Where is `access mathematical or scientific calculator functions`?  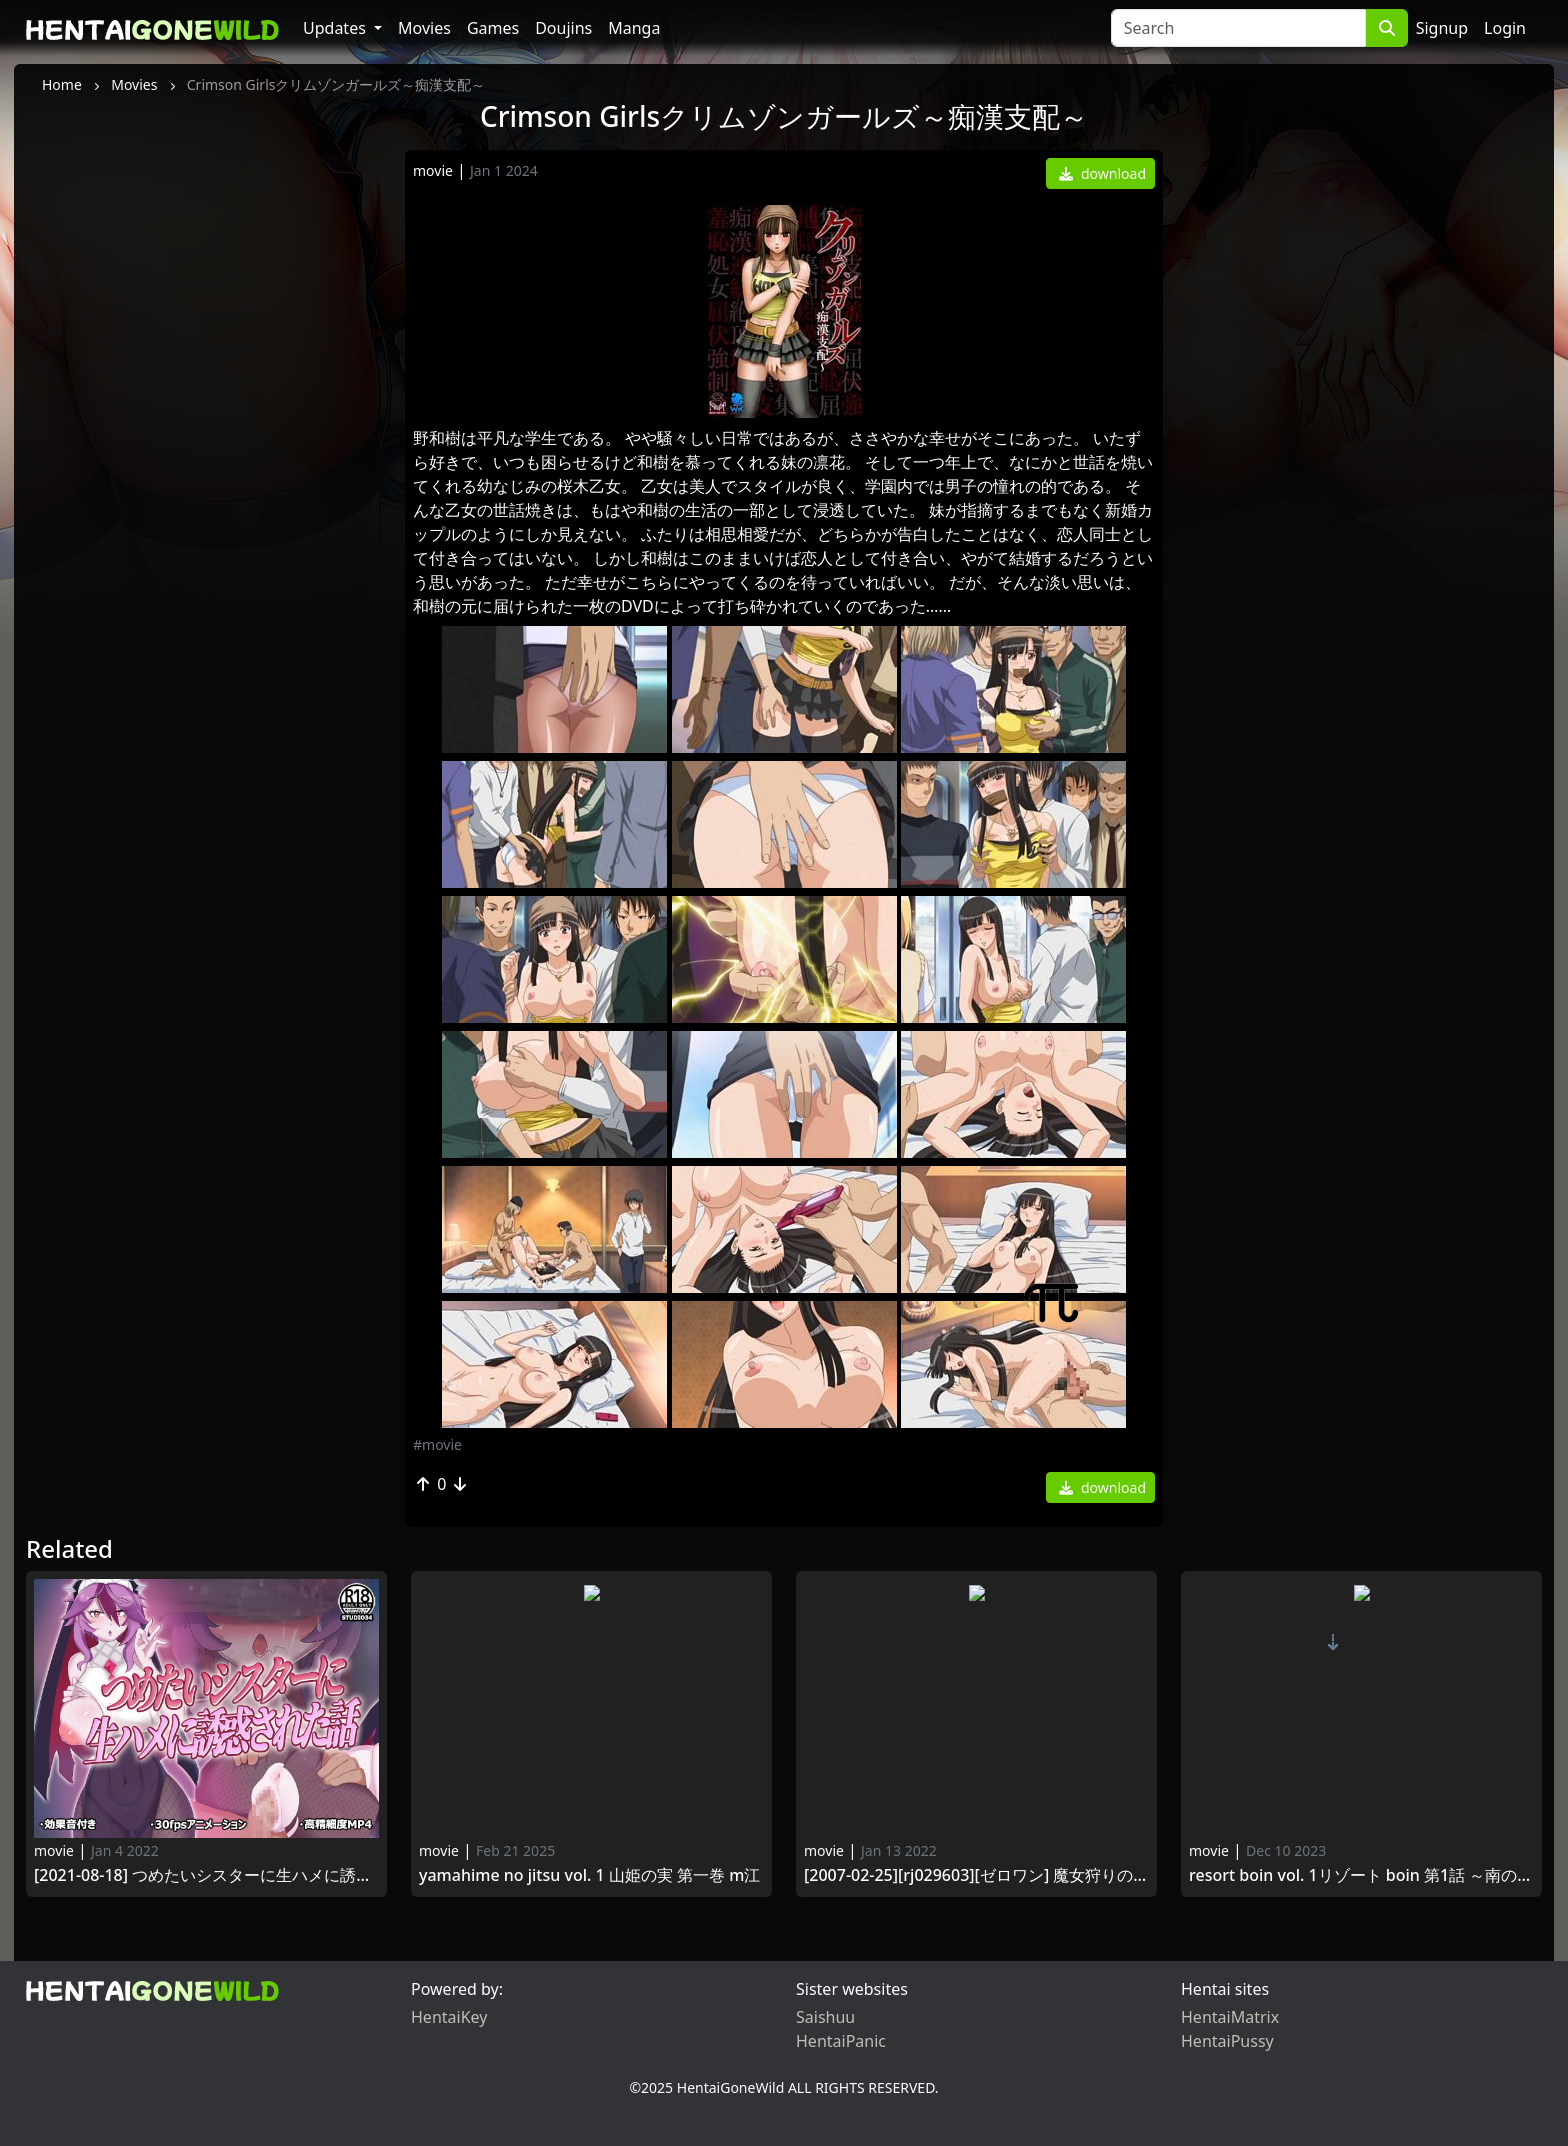 access mathematical or scientific calculator functions is located at coordinates (1052, 1302).